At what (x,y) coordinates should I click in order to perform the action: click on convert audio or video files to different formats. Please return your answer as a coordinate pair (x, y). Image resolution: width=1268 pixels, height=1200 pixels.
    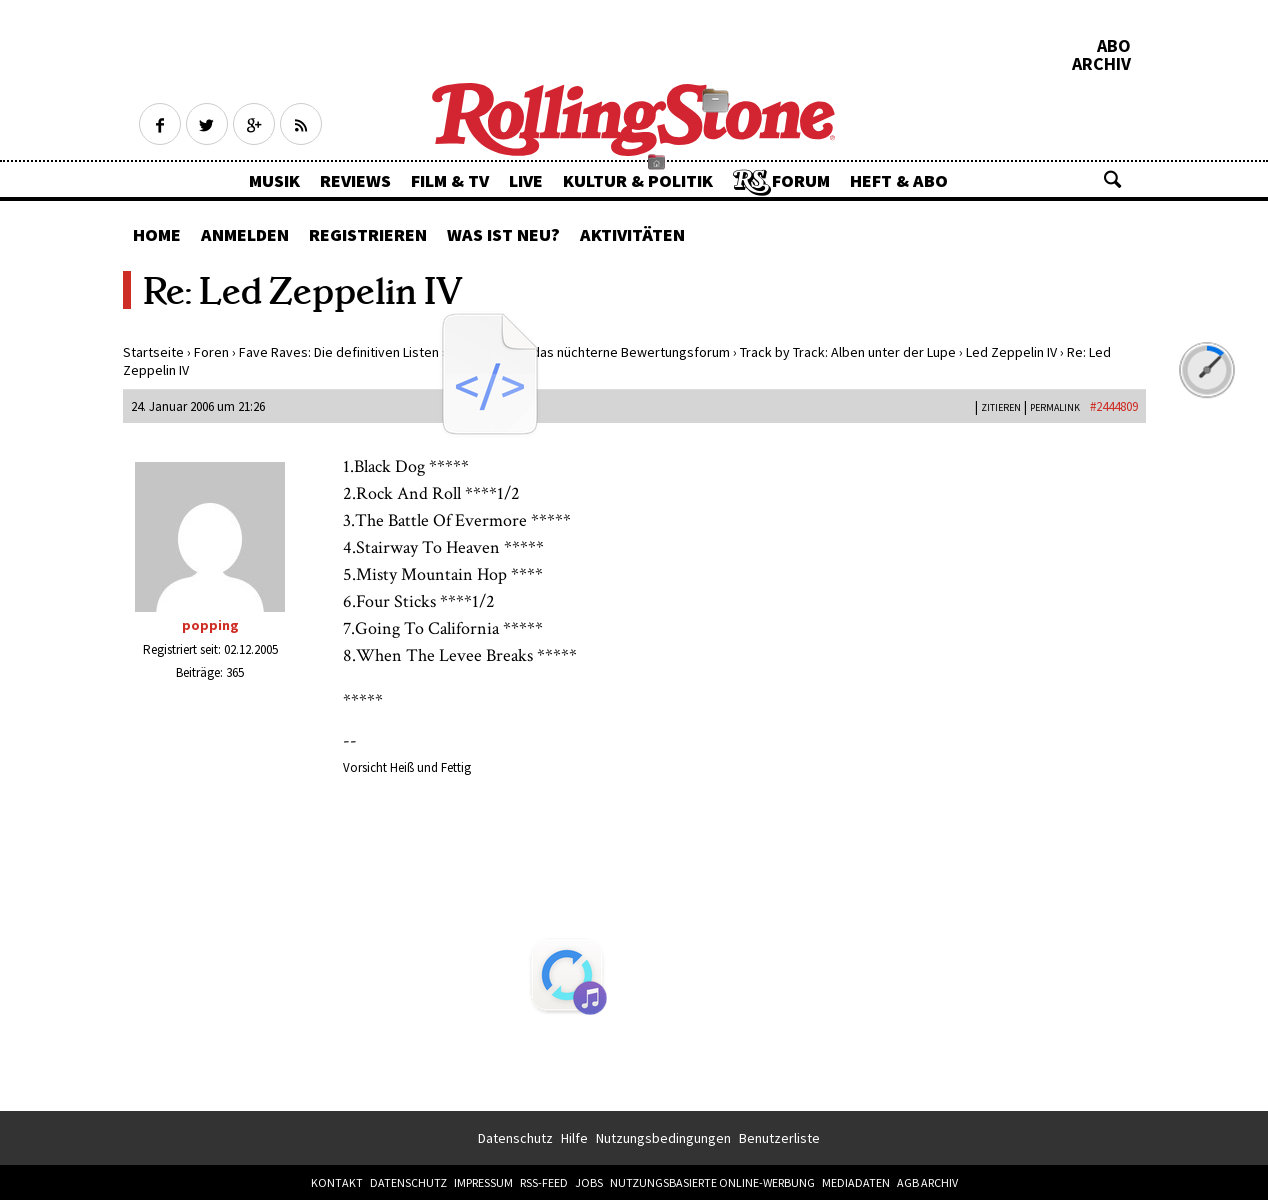
    Looking at the image, I should click on (567, 975).